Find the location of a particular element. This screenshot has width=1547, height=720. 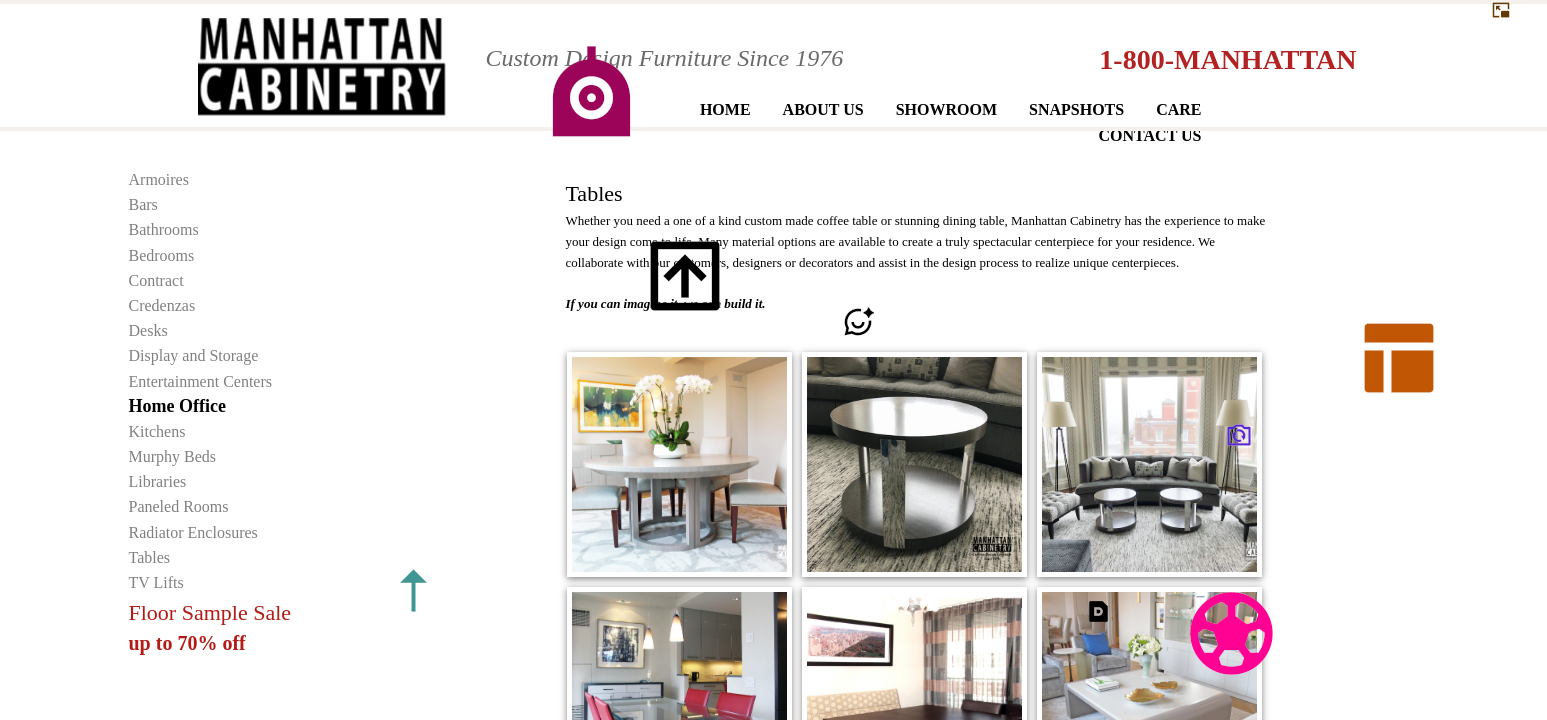

upload a file or content is located at coordinates (685, 276).